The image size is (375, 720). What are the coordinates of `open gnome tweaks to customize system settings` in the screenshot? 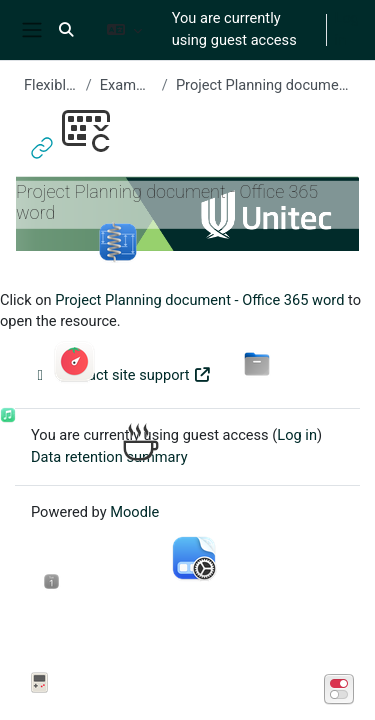 It's located at (339, 689).